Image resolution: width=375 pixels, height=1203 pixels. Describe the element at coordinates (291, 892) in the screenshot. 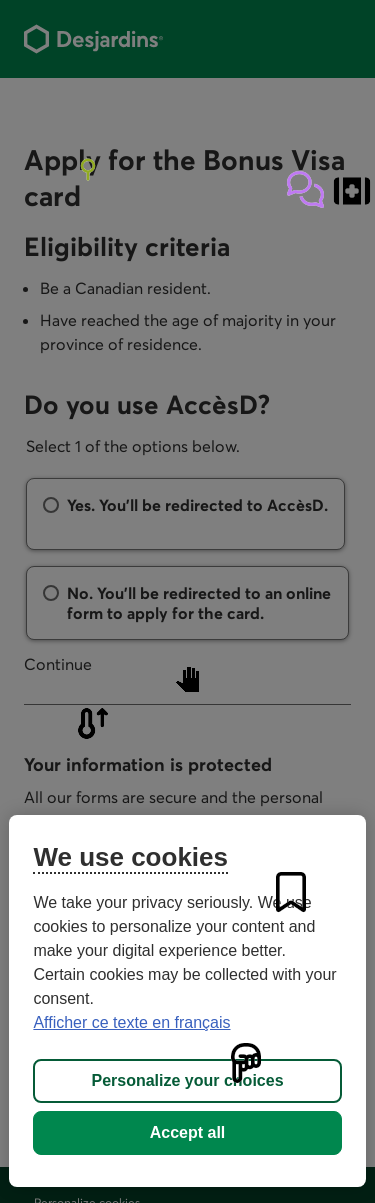

I see `save this item for later` at that location.